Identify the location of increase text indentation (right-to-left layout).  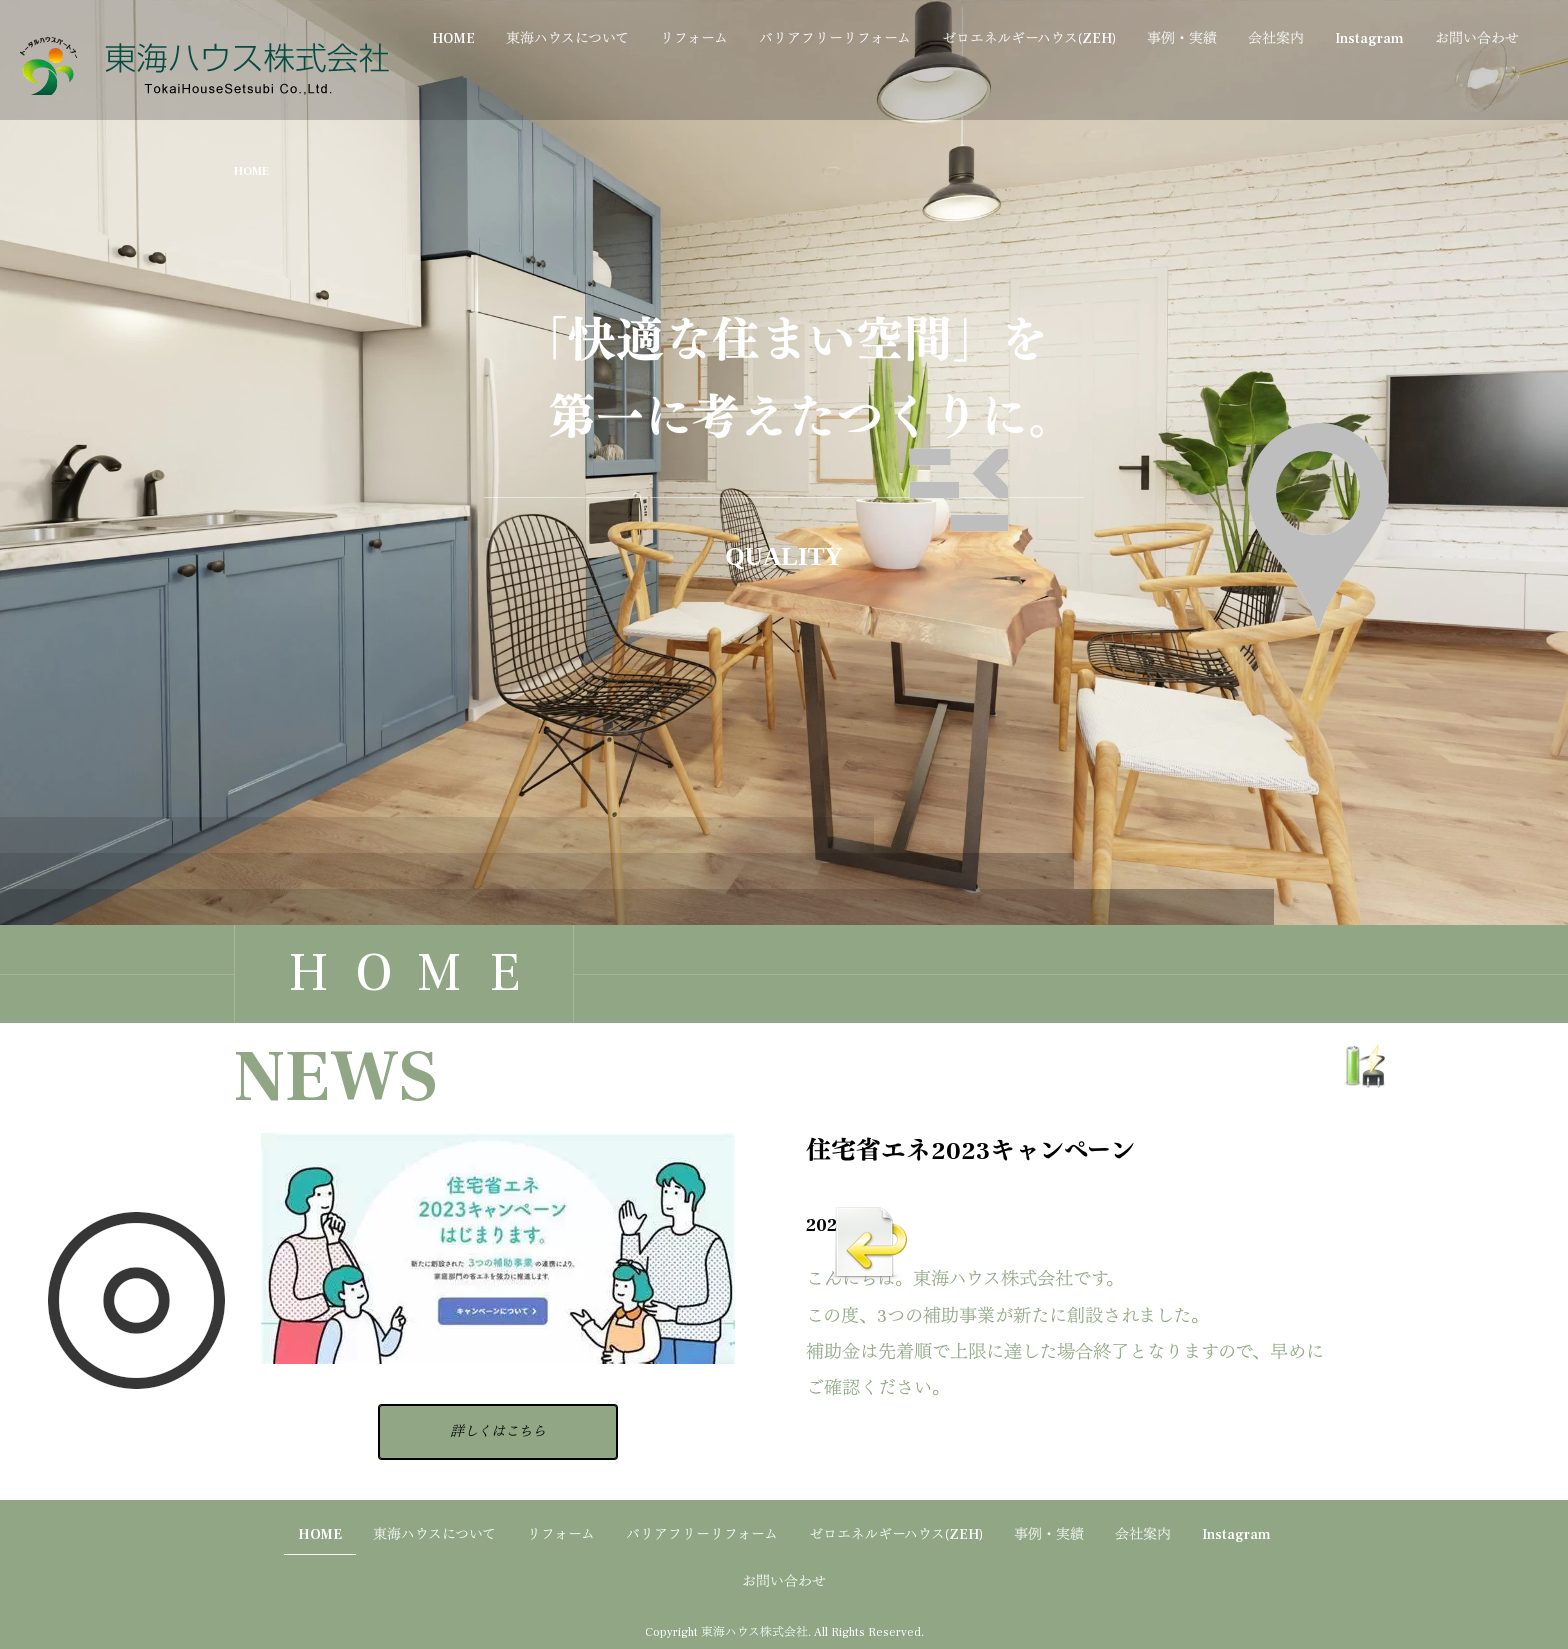
(959, 490).